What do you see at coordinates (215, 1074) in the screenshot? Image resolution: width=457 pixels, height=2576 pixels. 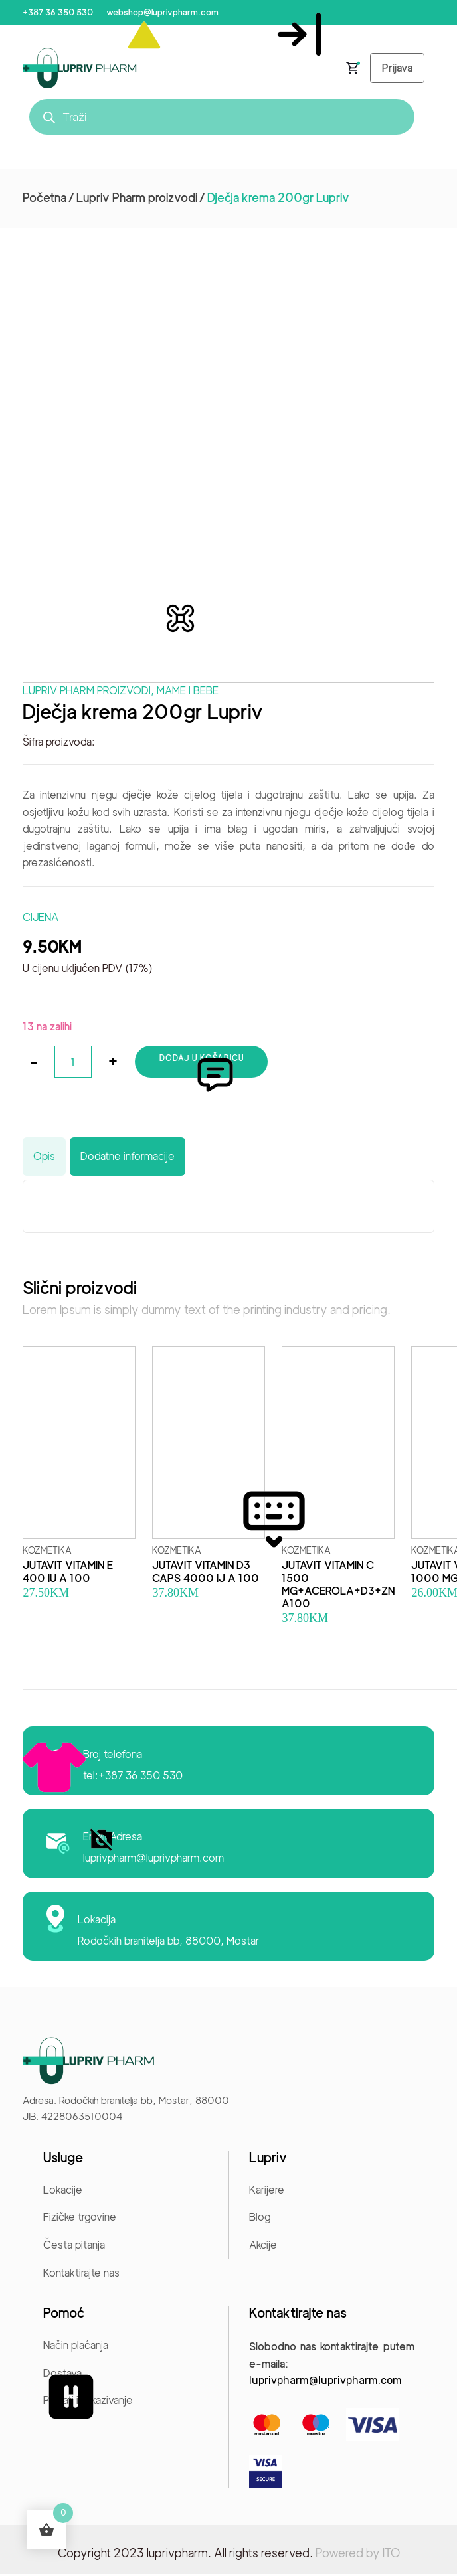 I see `open messaging or chat` at bounding box center [215, 1074].